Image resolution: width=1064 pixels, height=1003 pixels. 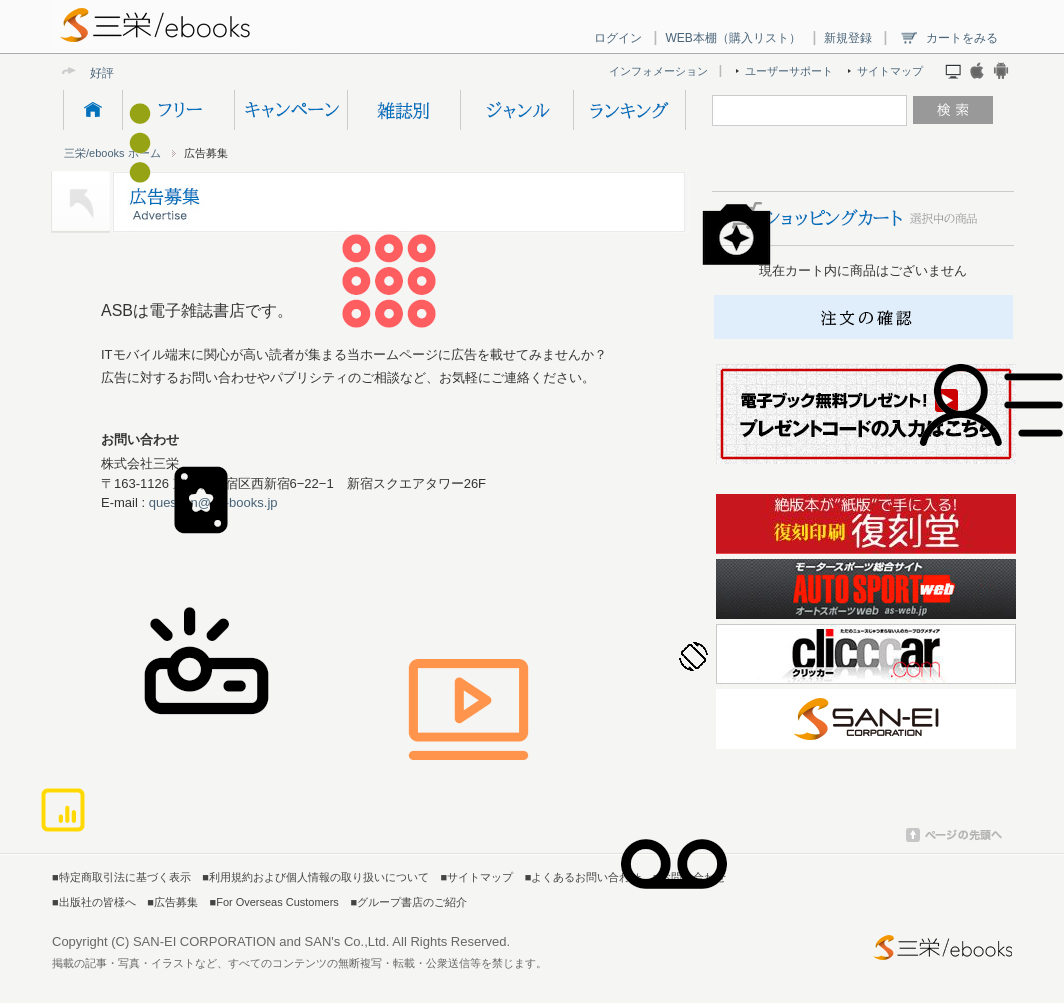 I want to click on rotate screen orientation, so click(x=693, y=656).